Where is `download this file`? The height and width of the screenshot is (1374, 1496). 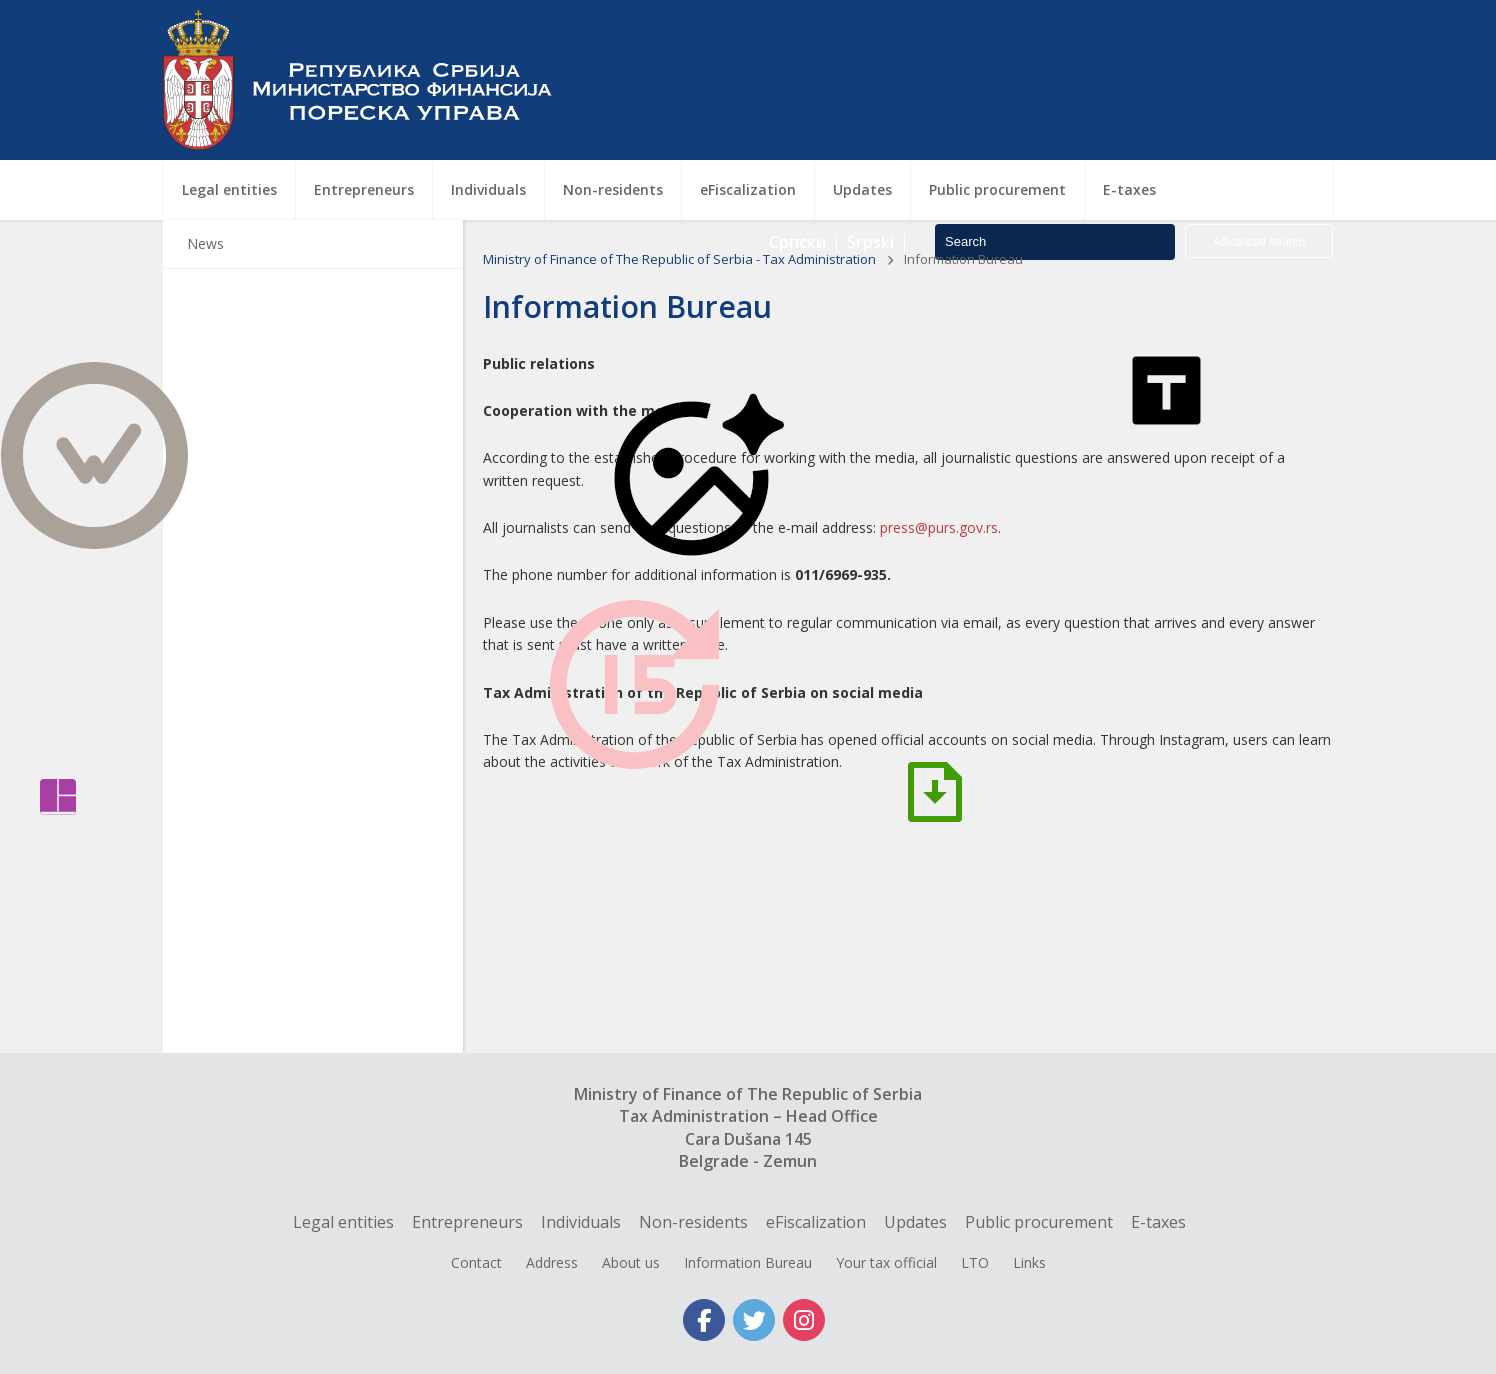
download this file is located at coordinates (935, 792).